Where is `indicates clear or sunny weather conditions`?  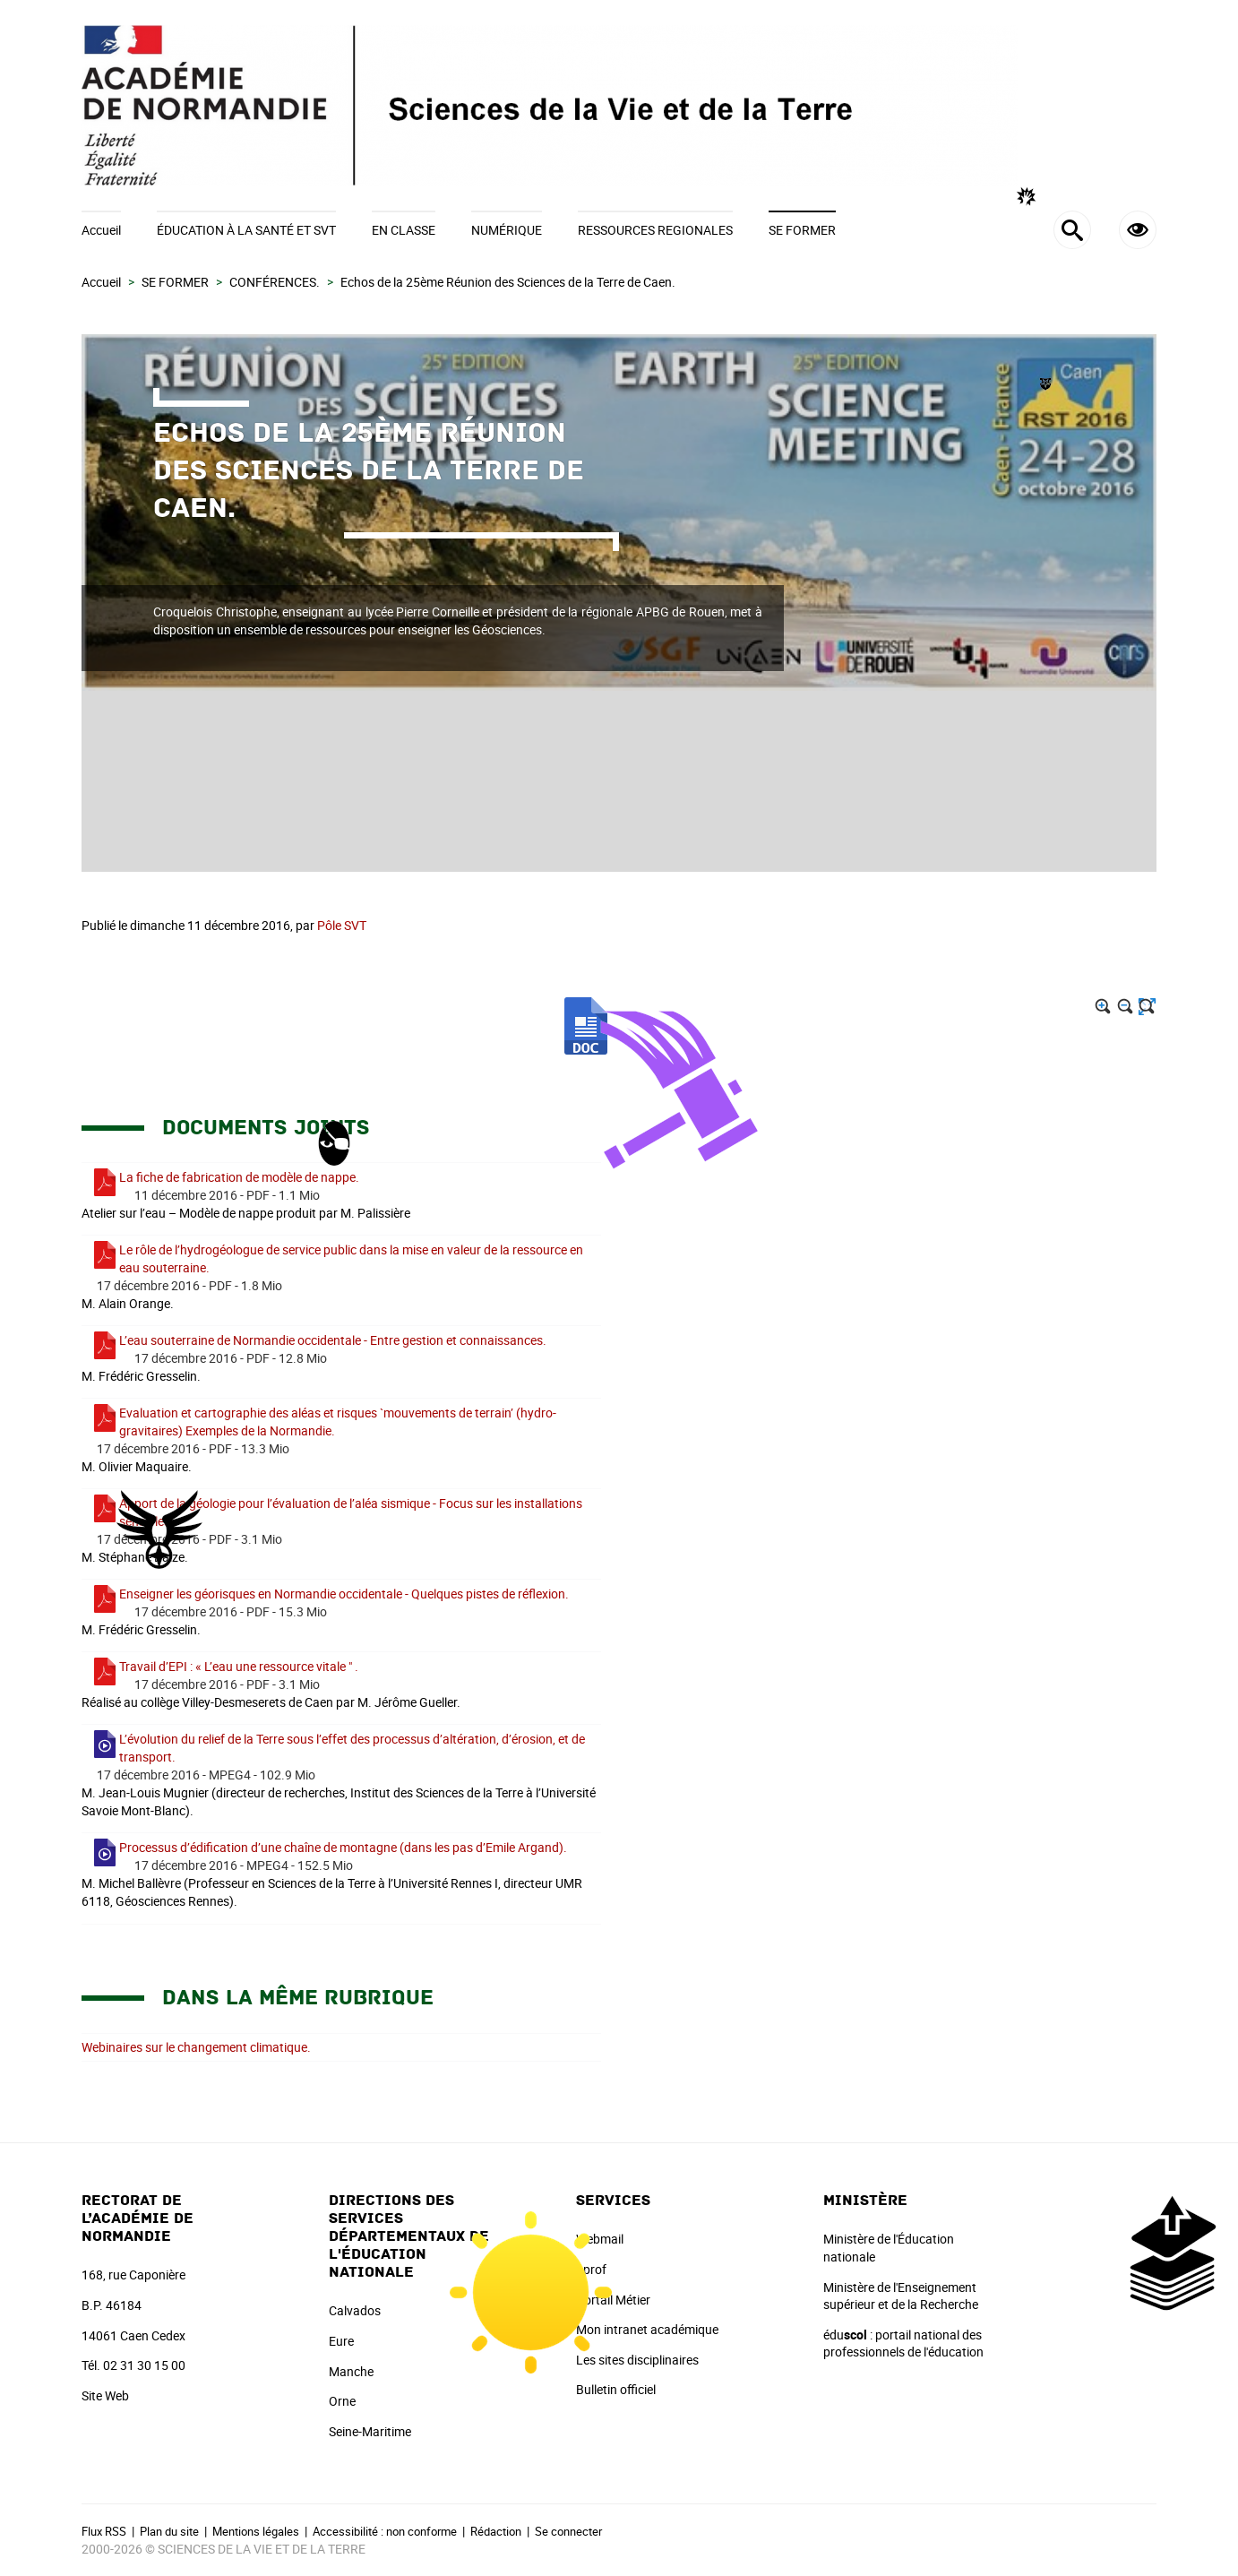
indicates clear or sunny weather conditions is located at coordinates (530, 2292).